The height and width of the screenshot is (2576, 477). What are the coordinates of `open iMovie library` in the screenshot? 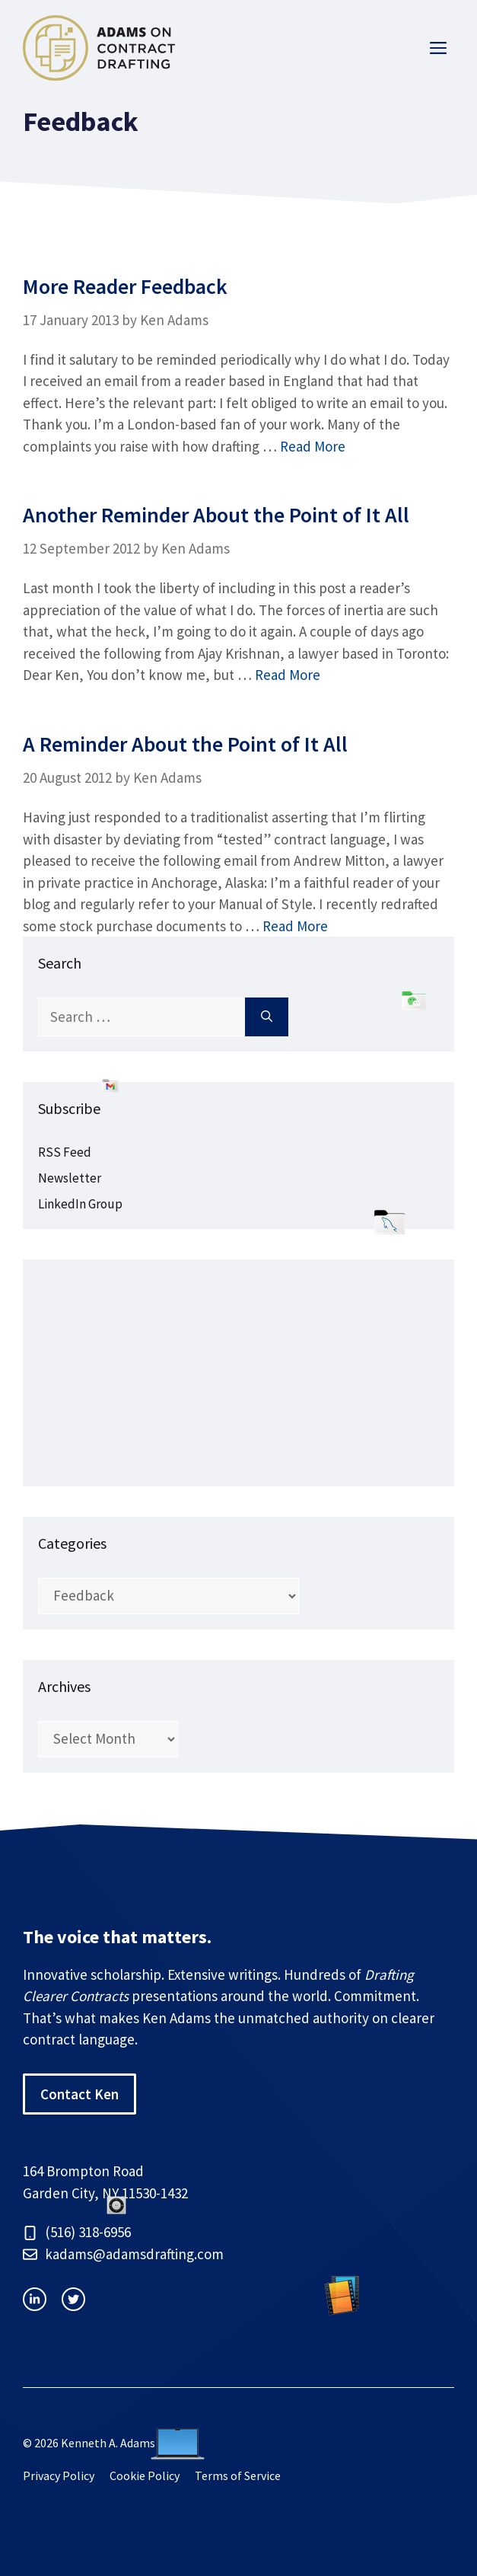 It's located at (342, 2296).